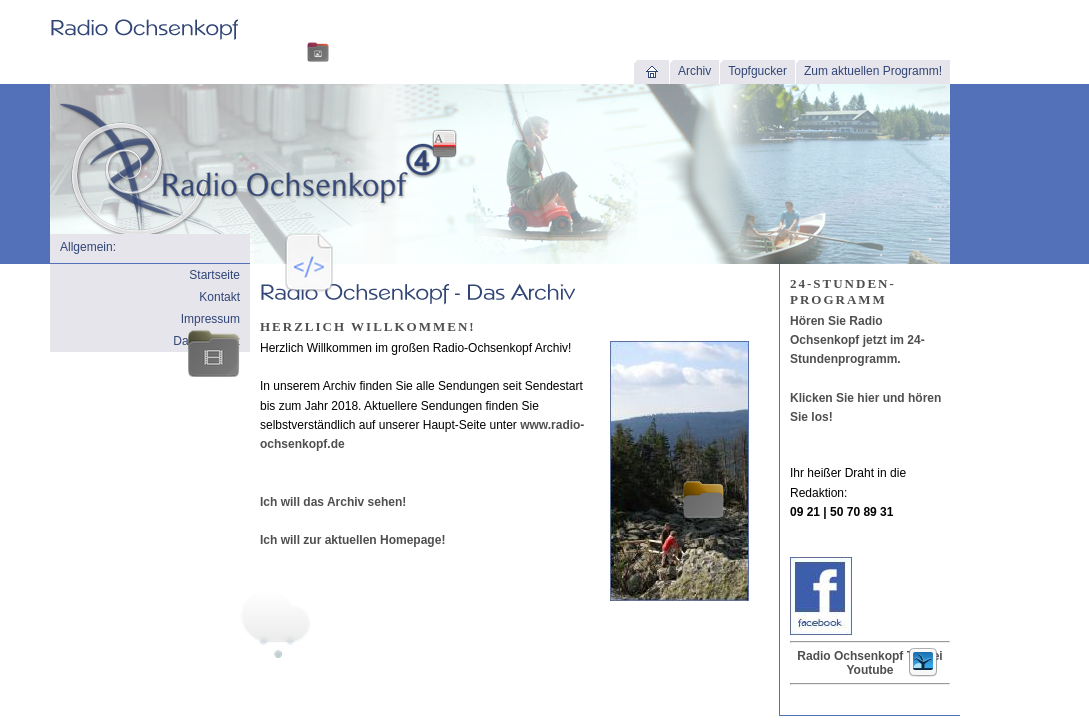 The image size is (1089, 720). Describe the element at coordinates (213, 353) in the screenshot. I see `open your videos folder` at that location.